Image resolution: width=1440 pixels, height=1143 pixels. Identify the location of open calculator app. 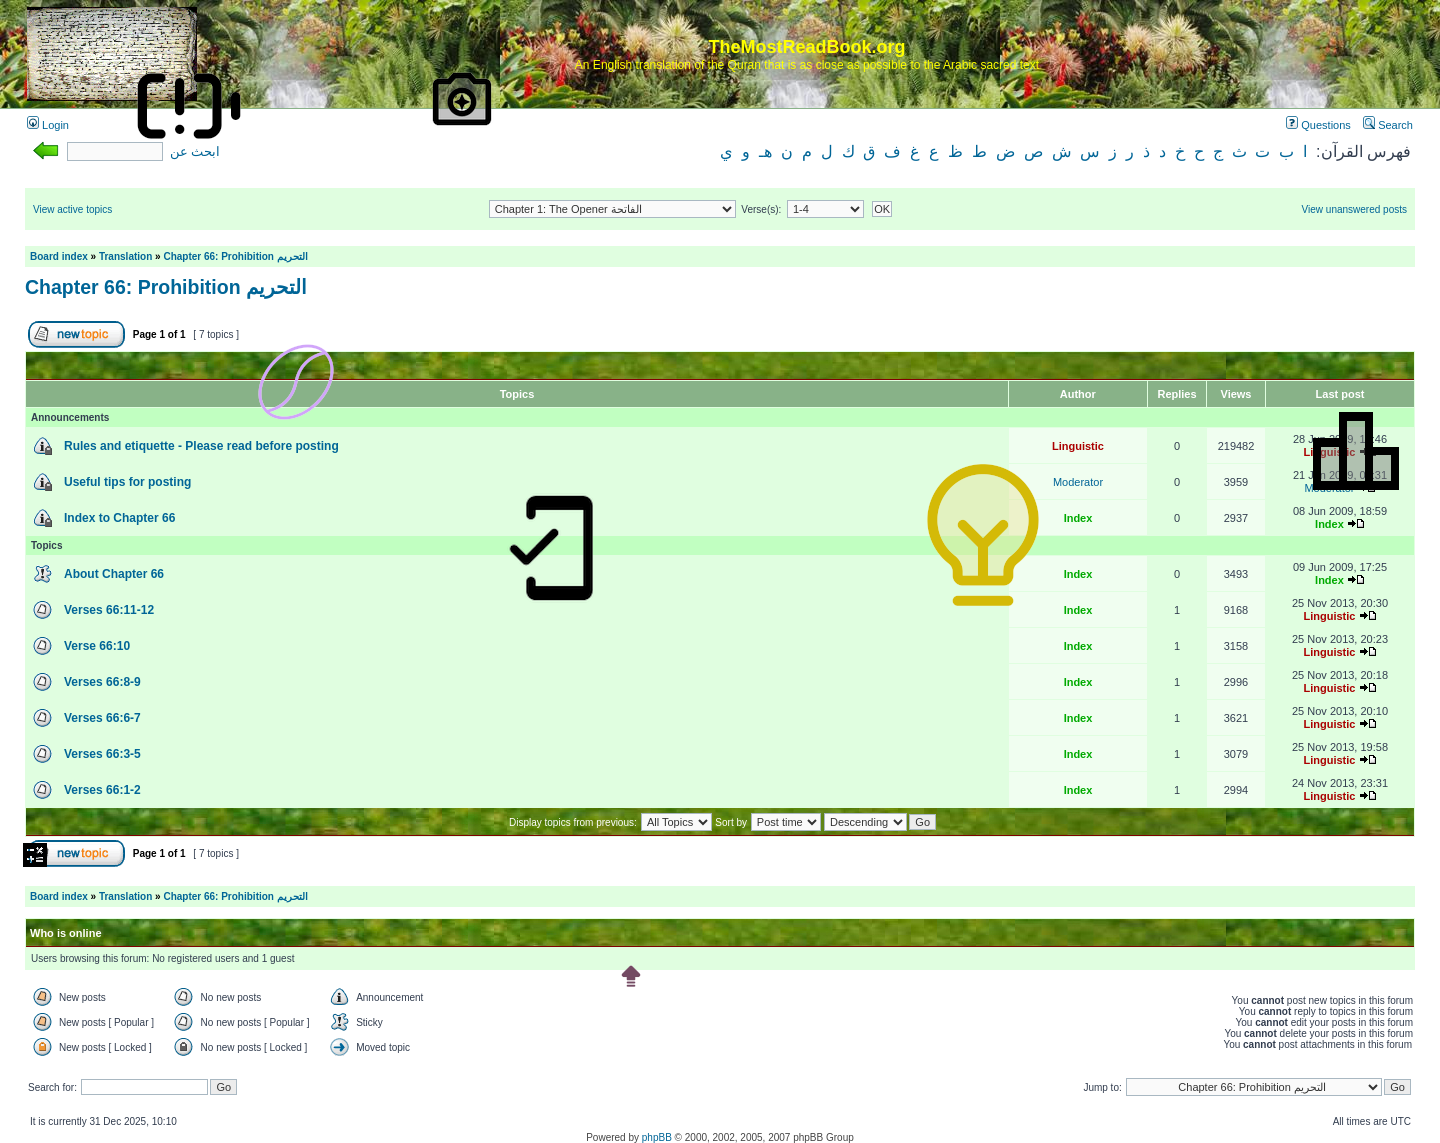
(35, 855).